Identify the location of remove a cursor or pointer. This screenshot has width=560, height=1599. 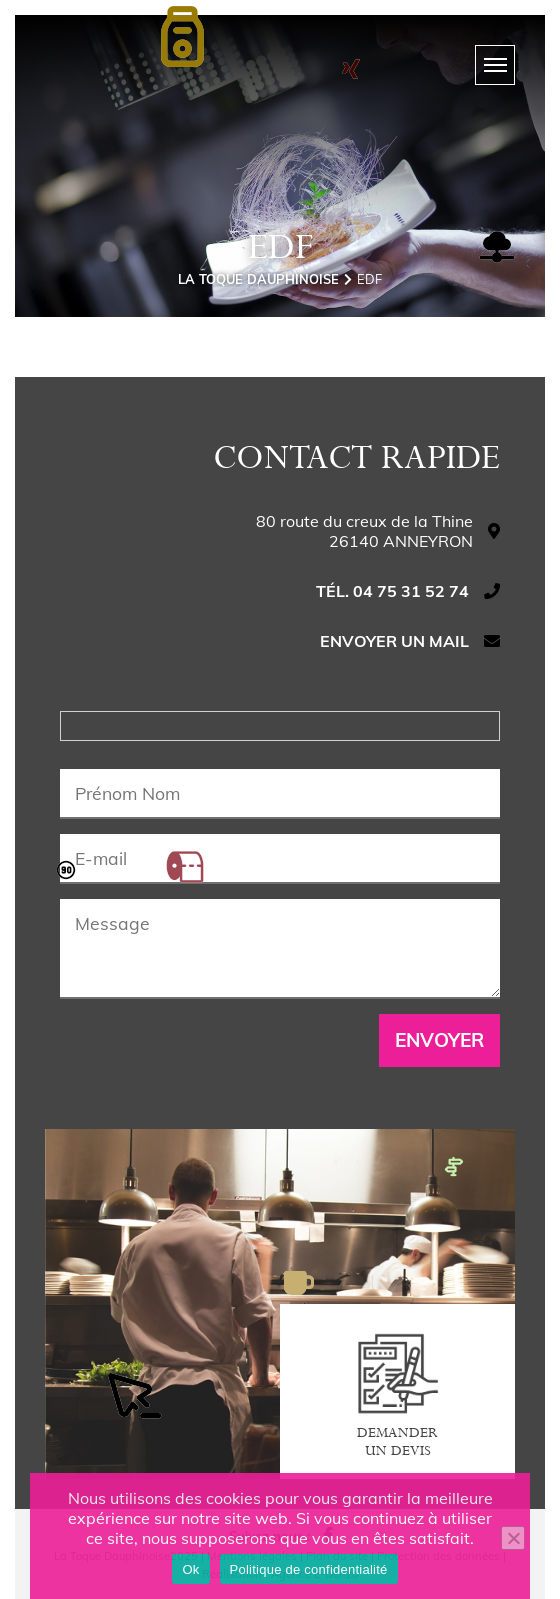
(132, 1397).